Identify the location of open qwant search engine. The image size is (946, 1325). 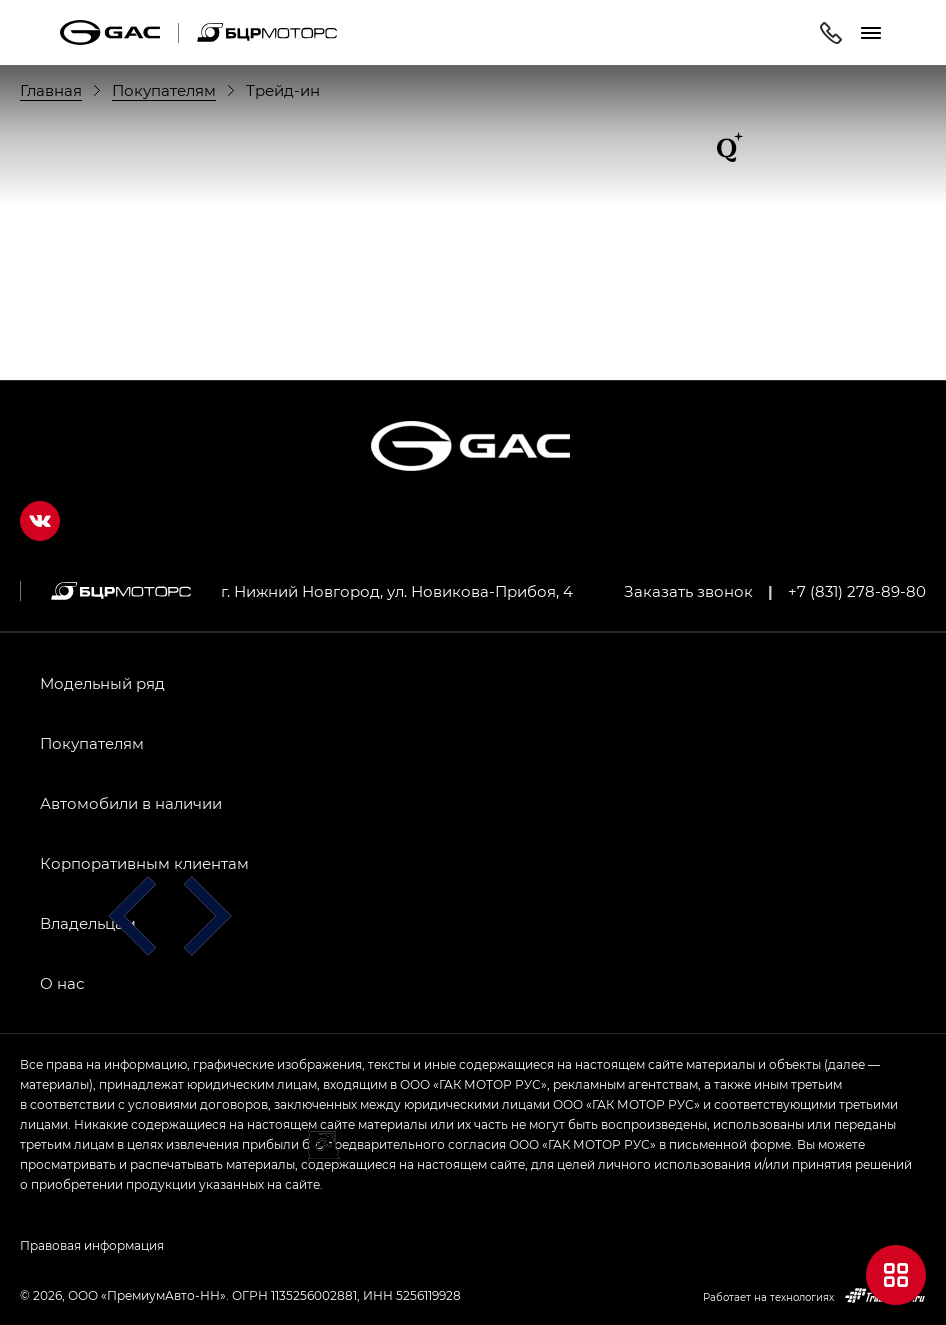
(730, 147).